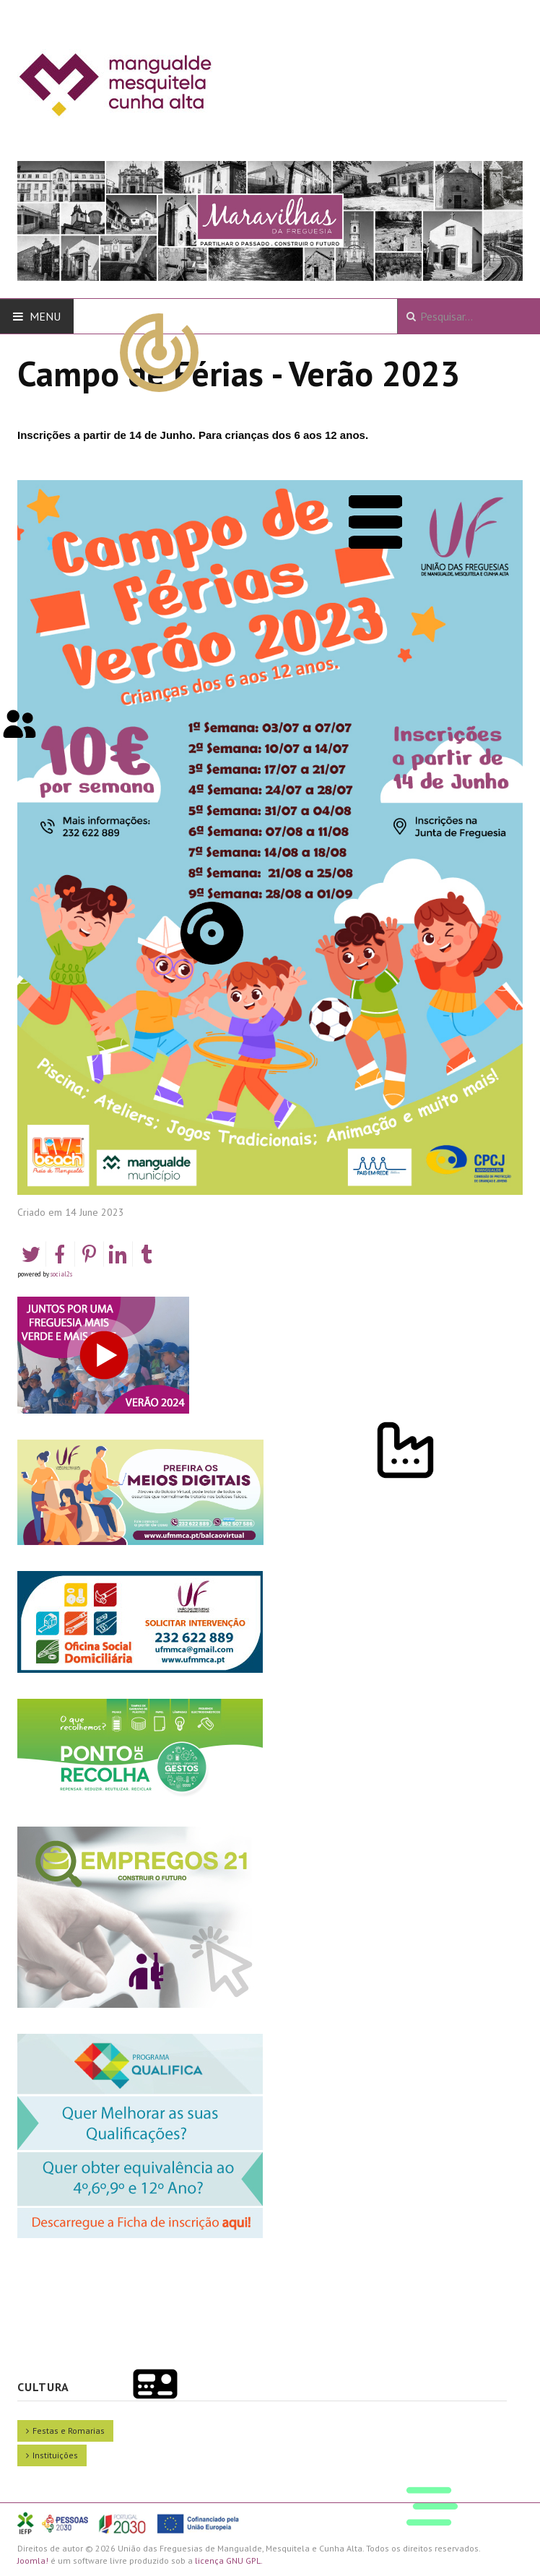 The width and height of the screenshot is (540, 2576). Describe the element at coordinates (155, 2384) in the screenshot. I see `view digital tachograph or driving recorder data` at that location.